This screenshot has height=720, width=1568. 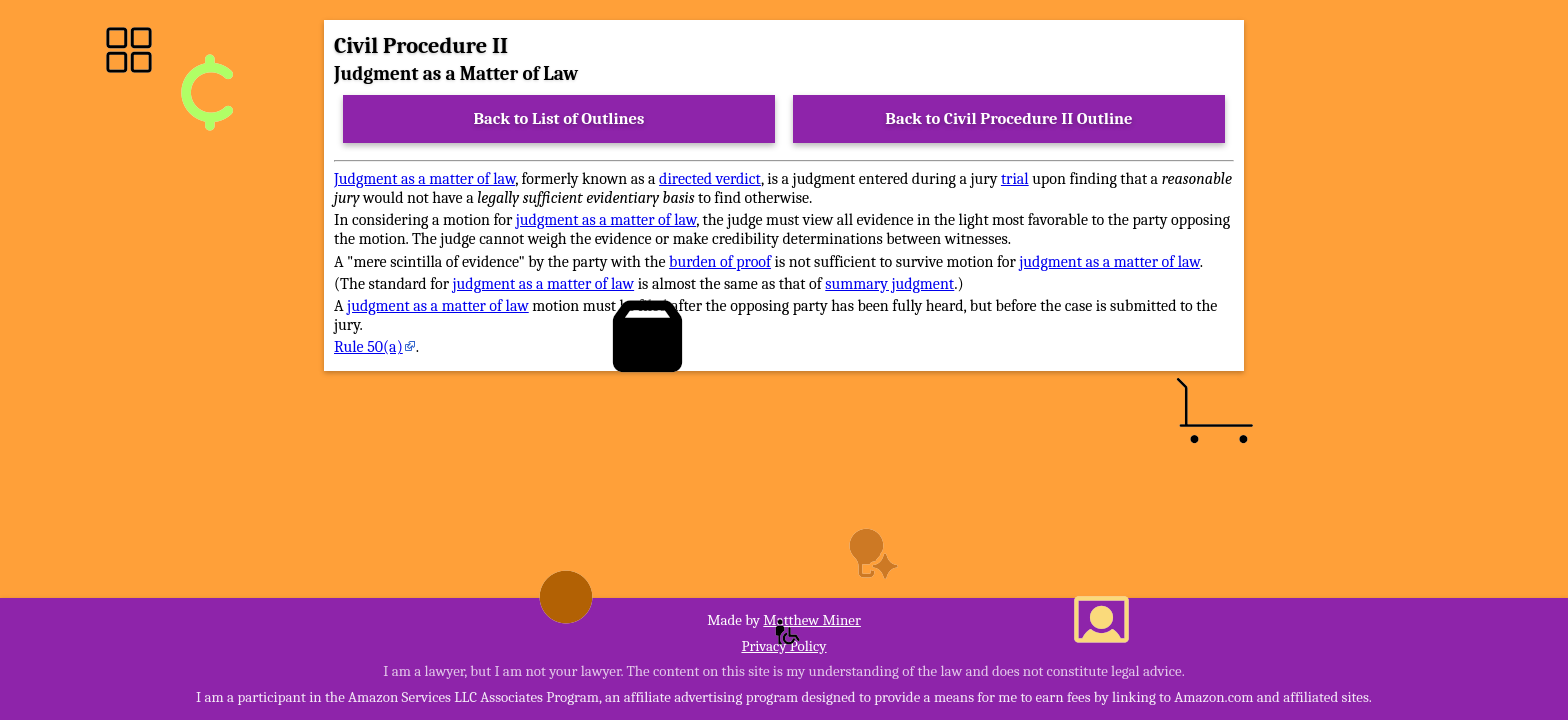 I want to click on access AI-powered suggestions or insights, so click(x=872, y=555).